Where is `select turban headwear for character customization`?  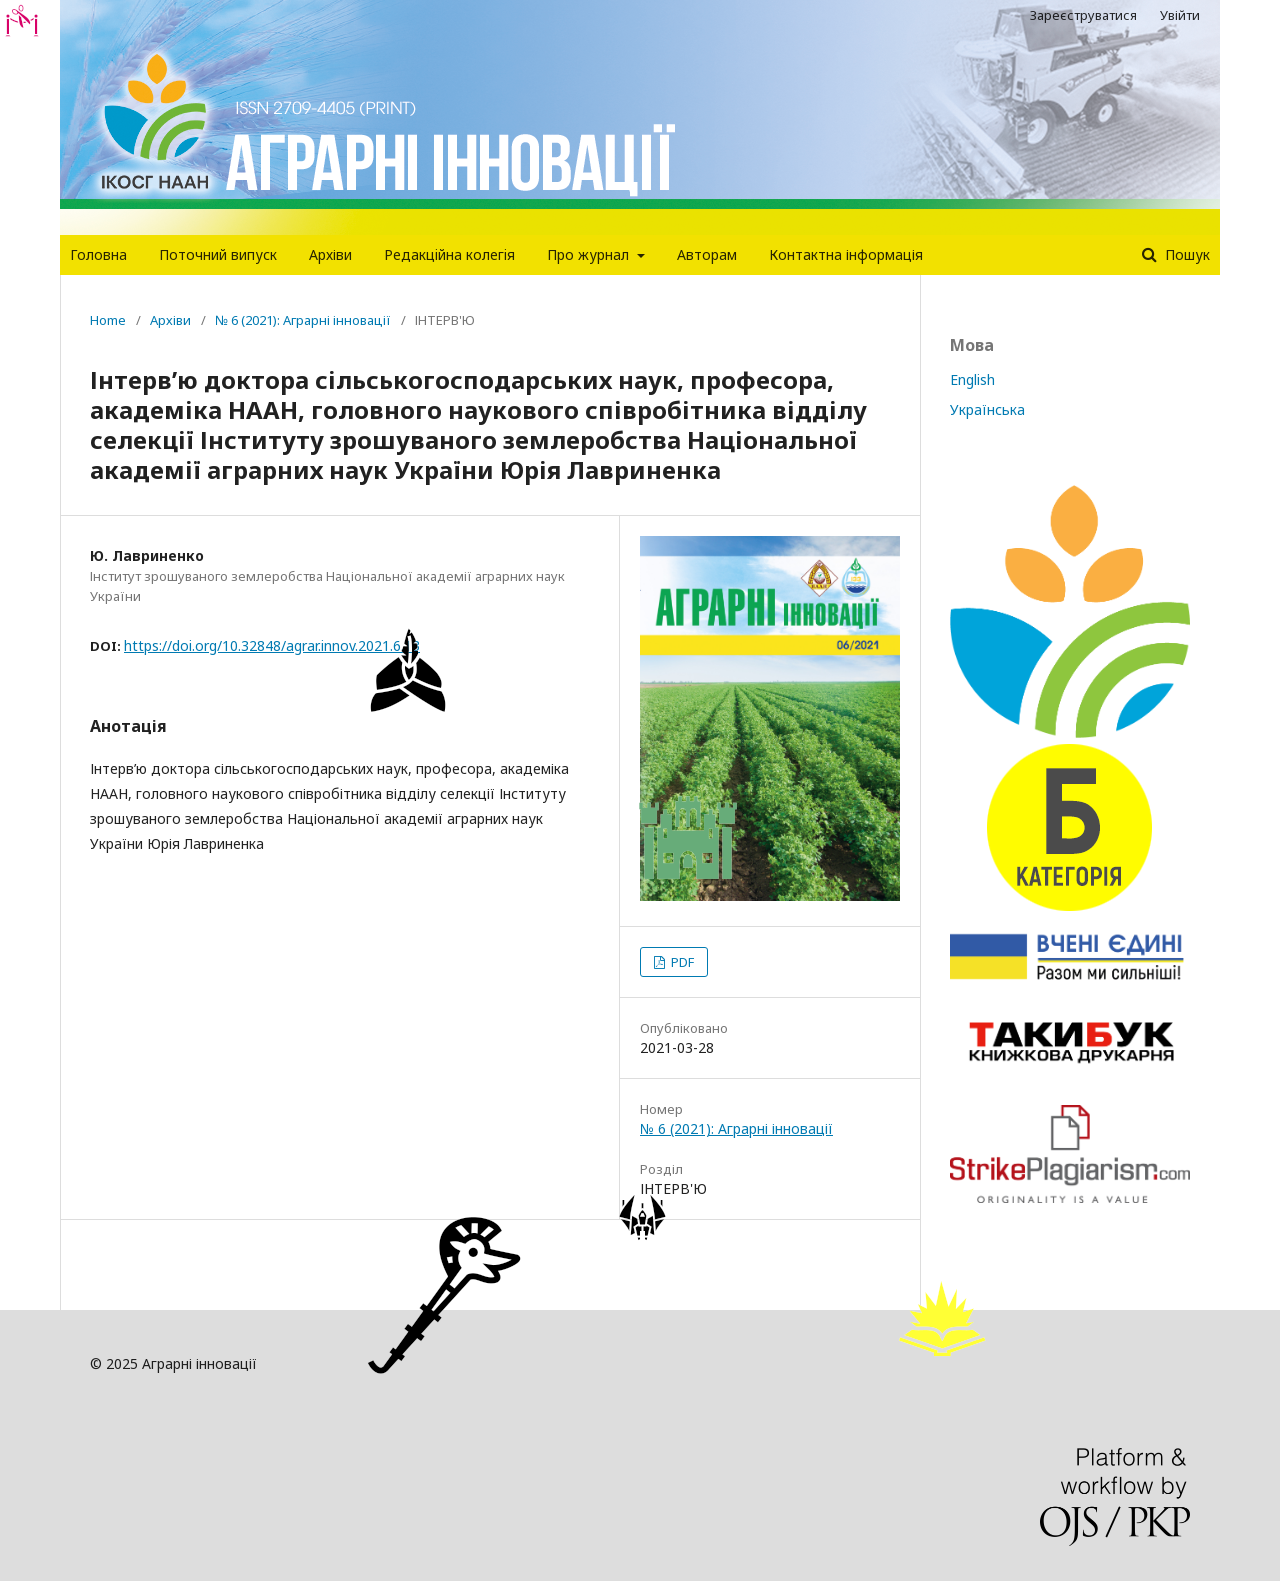 select turban headwear for character customization is located at coordinates (409, 671).